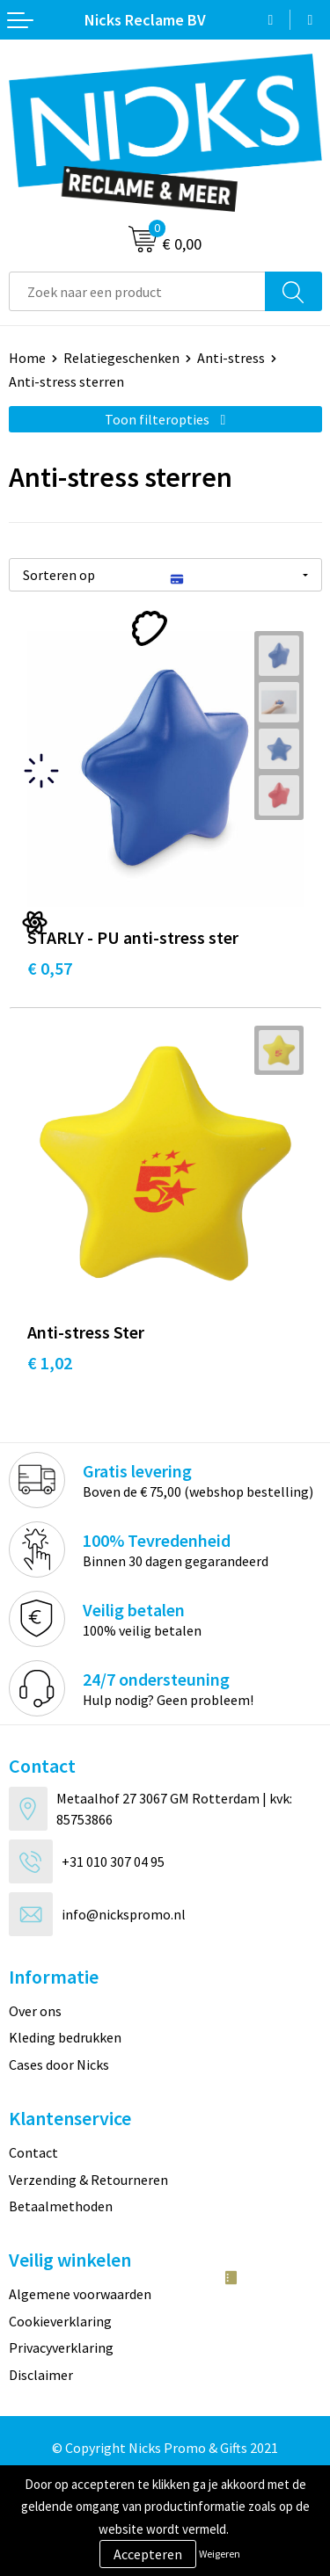 This screenshot has width=330, height=2576. What do you see at coordinates (177, 579) in the screenshot?
I see `manage payment methods` at bounding box center [177, 579].